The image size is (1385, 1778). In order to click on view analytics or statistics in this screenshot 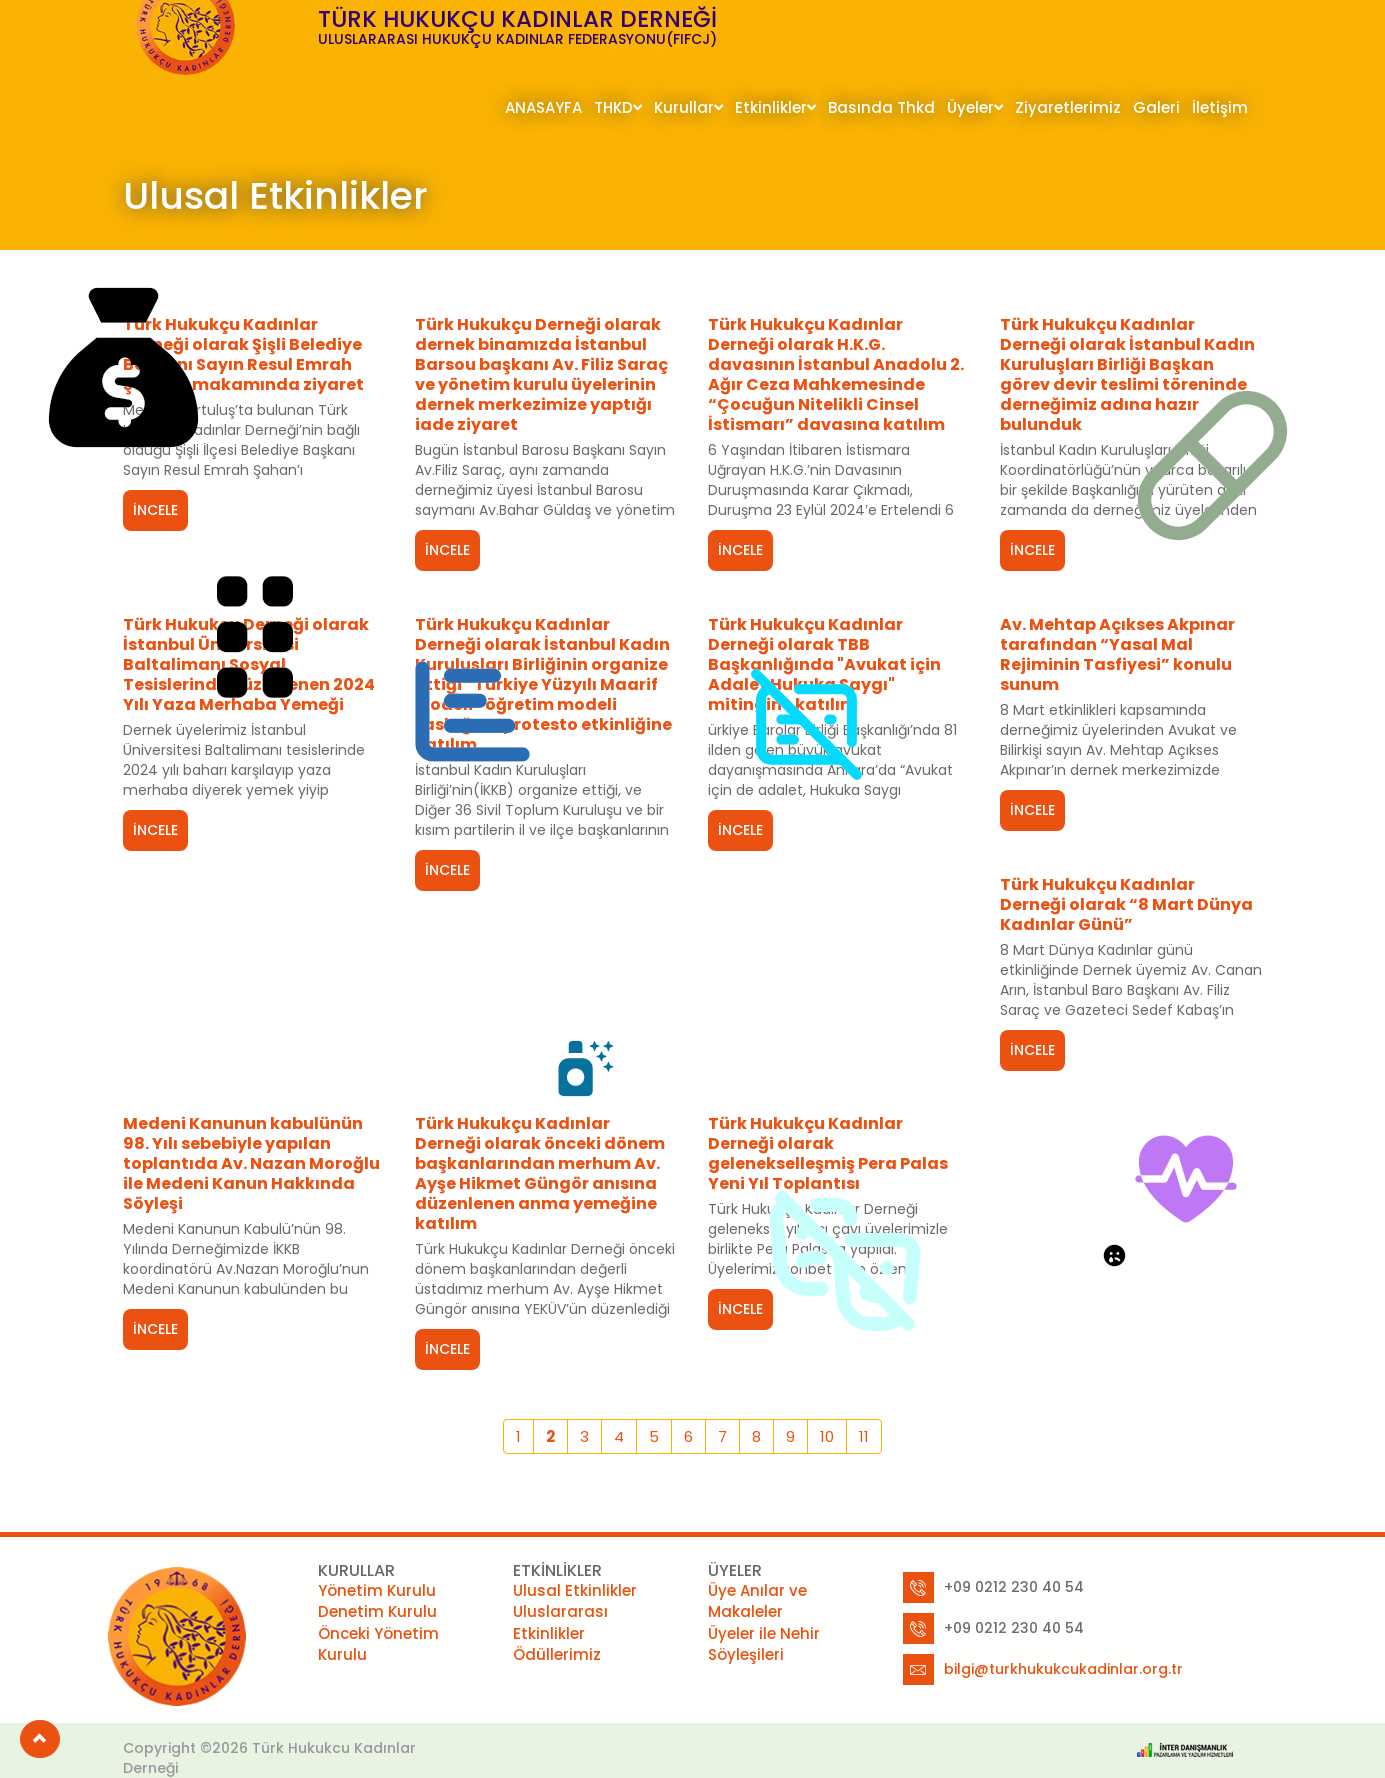, I will do `click(472, 711)`.